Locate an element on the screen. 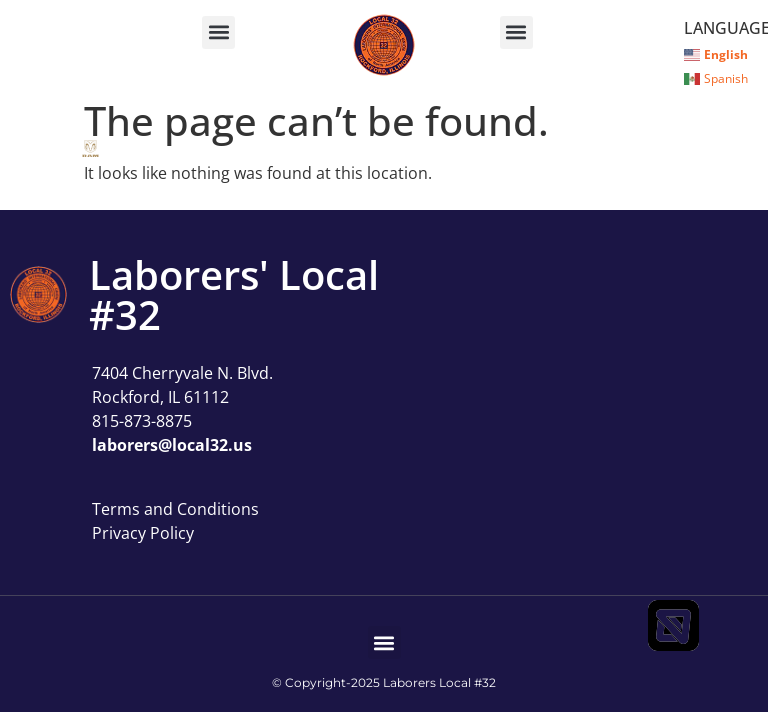 The image size is (768, 720). mock service worker (MSW) library logo is located at coordinates (673, 625).